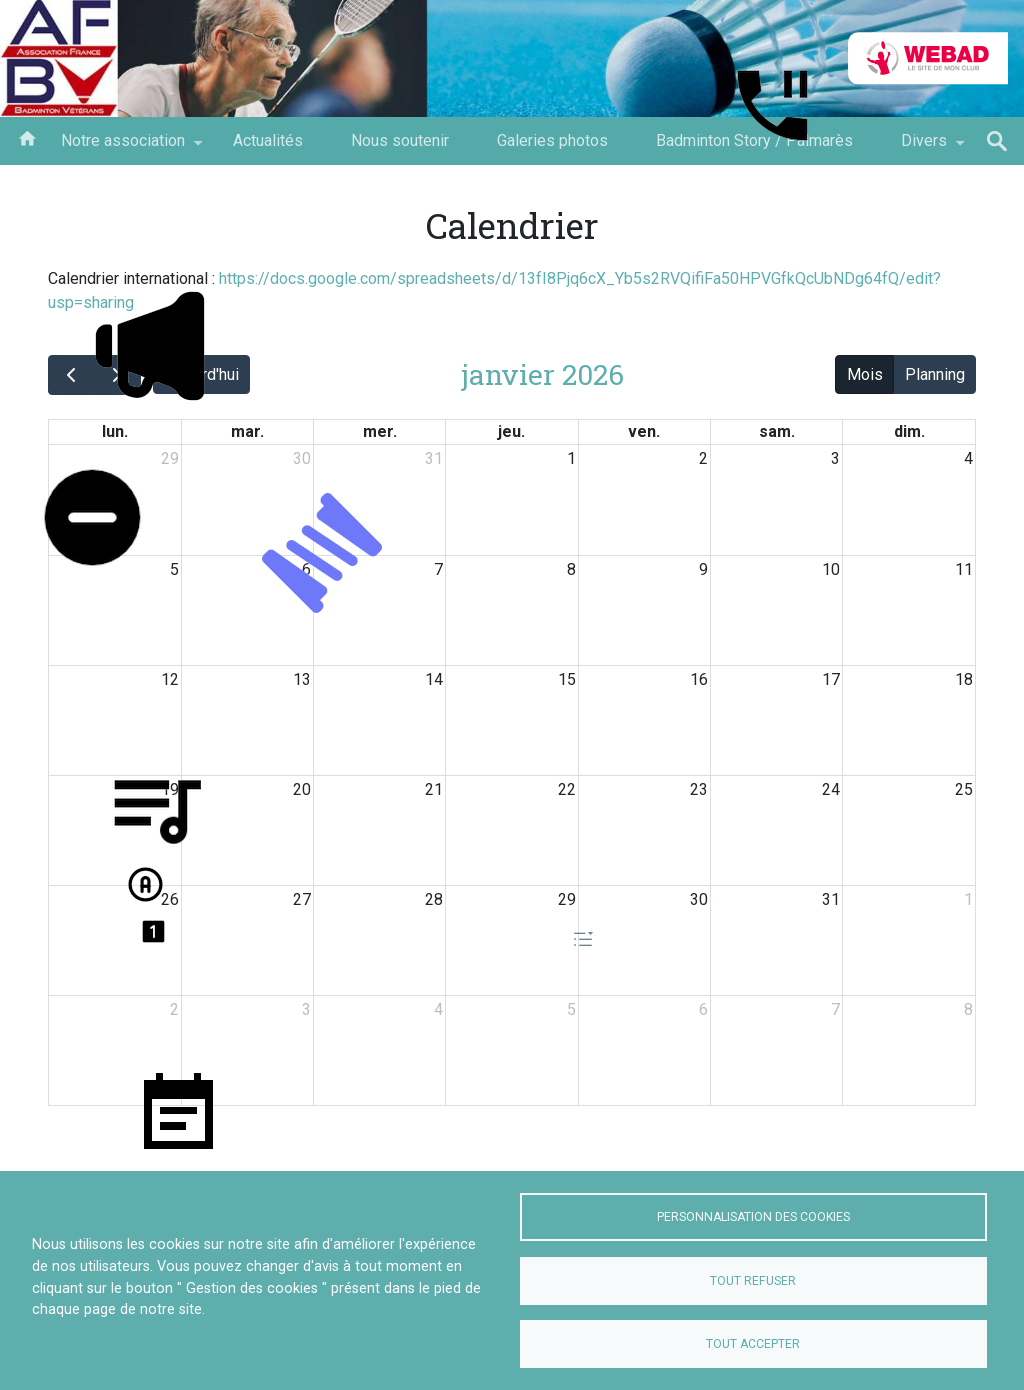  I want to click on view music queue or playlist, so click(155, 807).